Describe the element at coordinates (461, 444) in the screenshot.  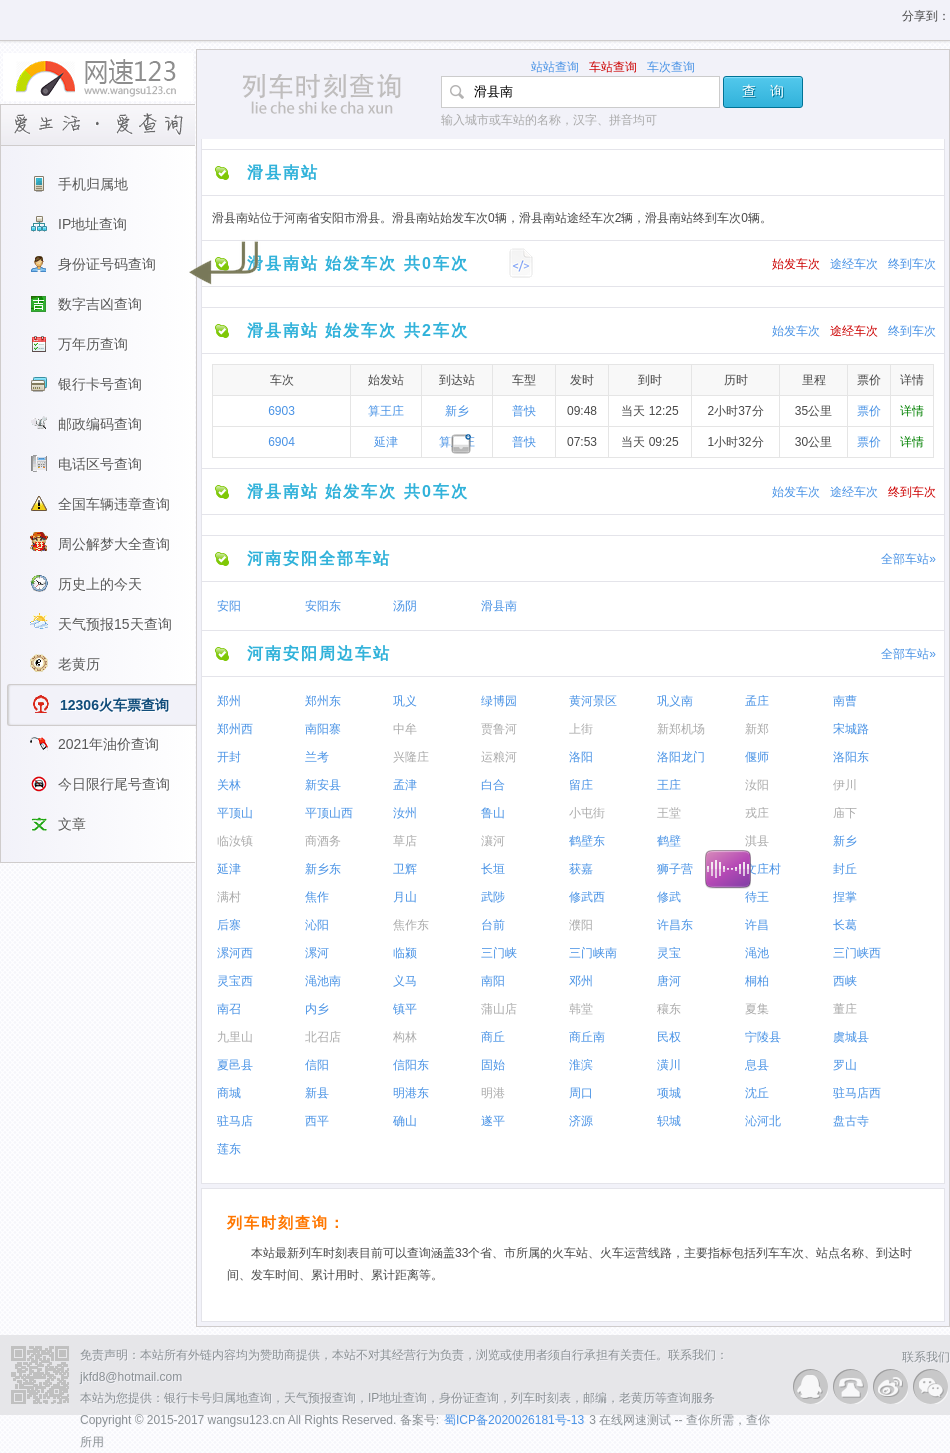
I see `move message to inbox` at that location.